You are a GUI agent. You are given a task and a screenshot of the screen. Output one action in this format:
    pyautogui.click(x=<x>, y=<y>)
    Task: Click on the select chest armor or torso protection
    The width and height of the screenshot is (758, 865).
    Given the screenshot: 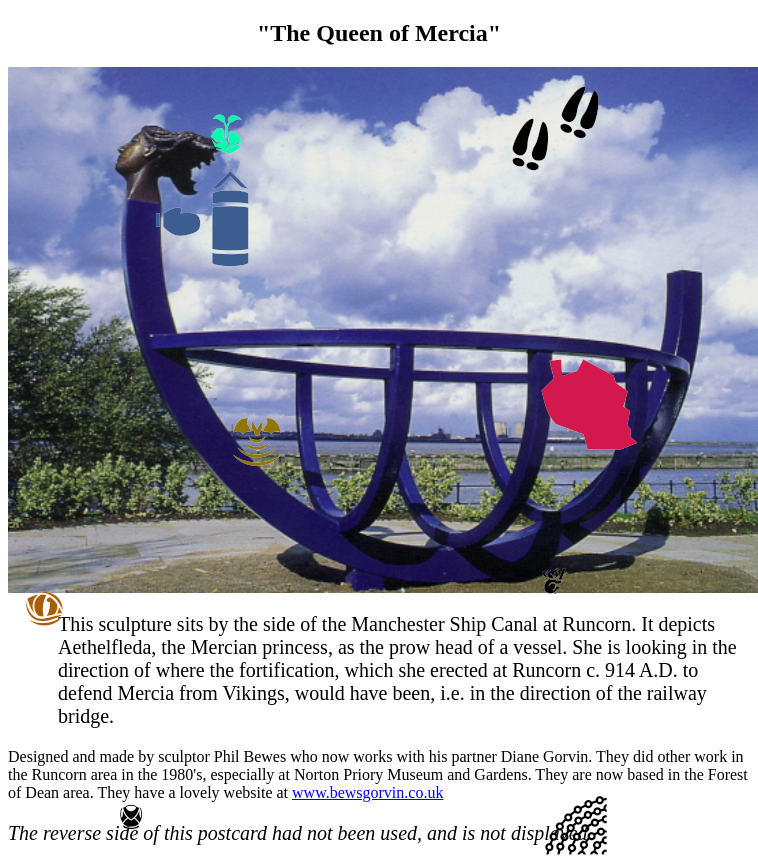 What is the action you would take?
    pyautogui.click(x=131, y=817)
    